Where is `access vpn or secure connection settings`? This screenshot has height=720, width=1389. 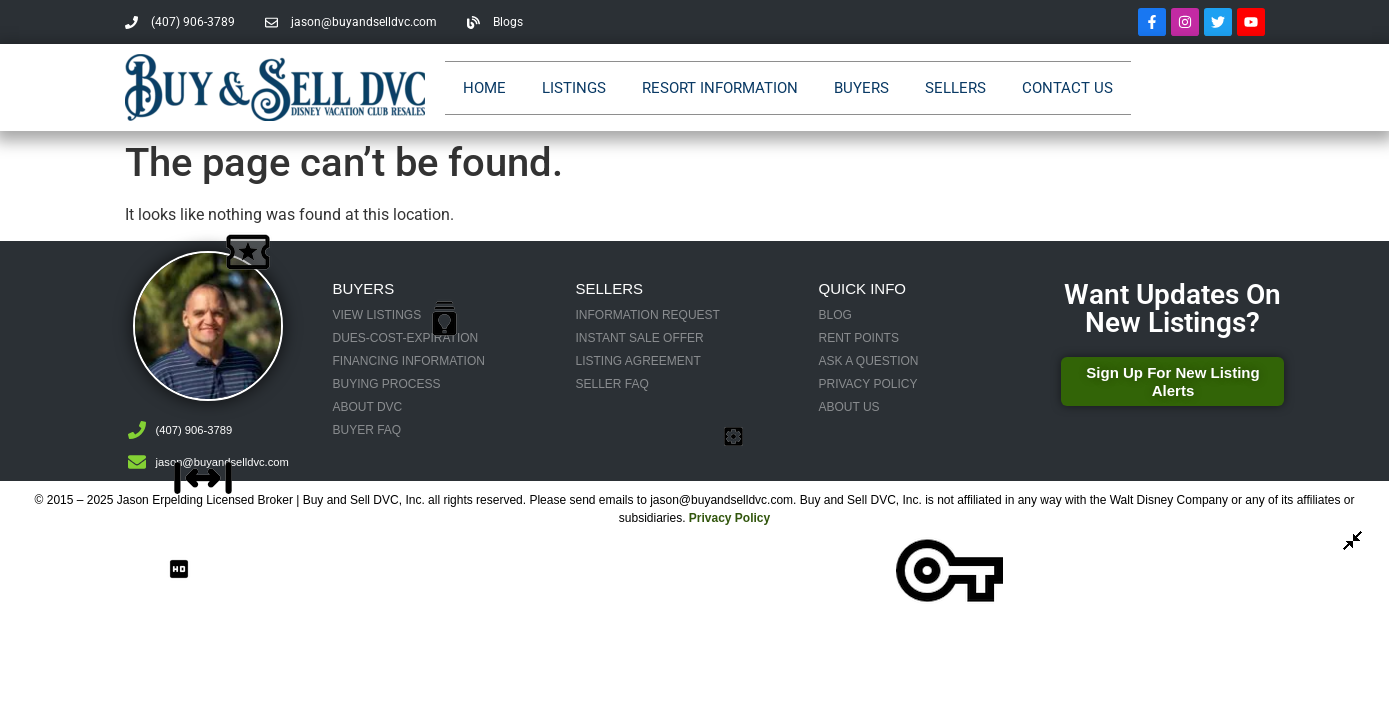
access vpn or secure connection settings is located at coordinates (949, 570).